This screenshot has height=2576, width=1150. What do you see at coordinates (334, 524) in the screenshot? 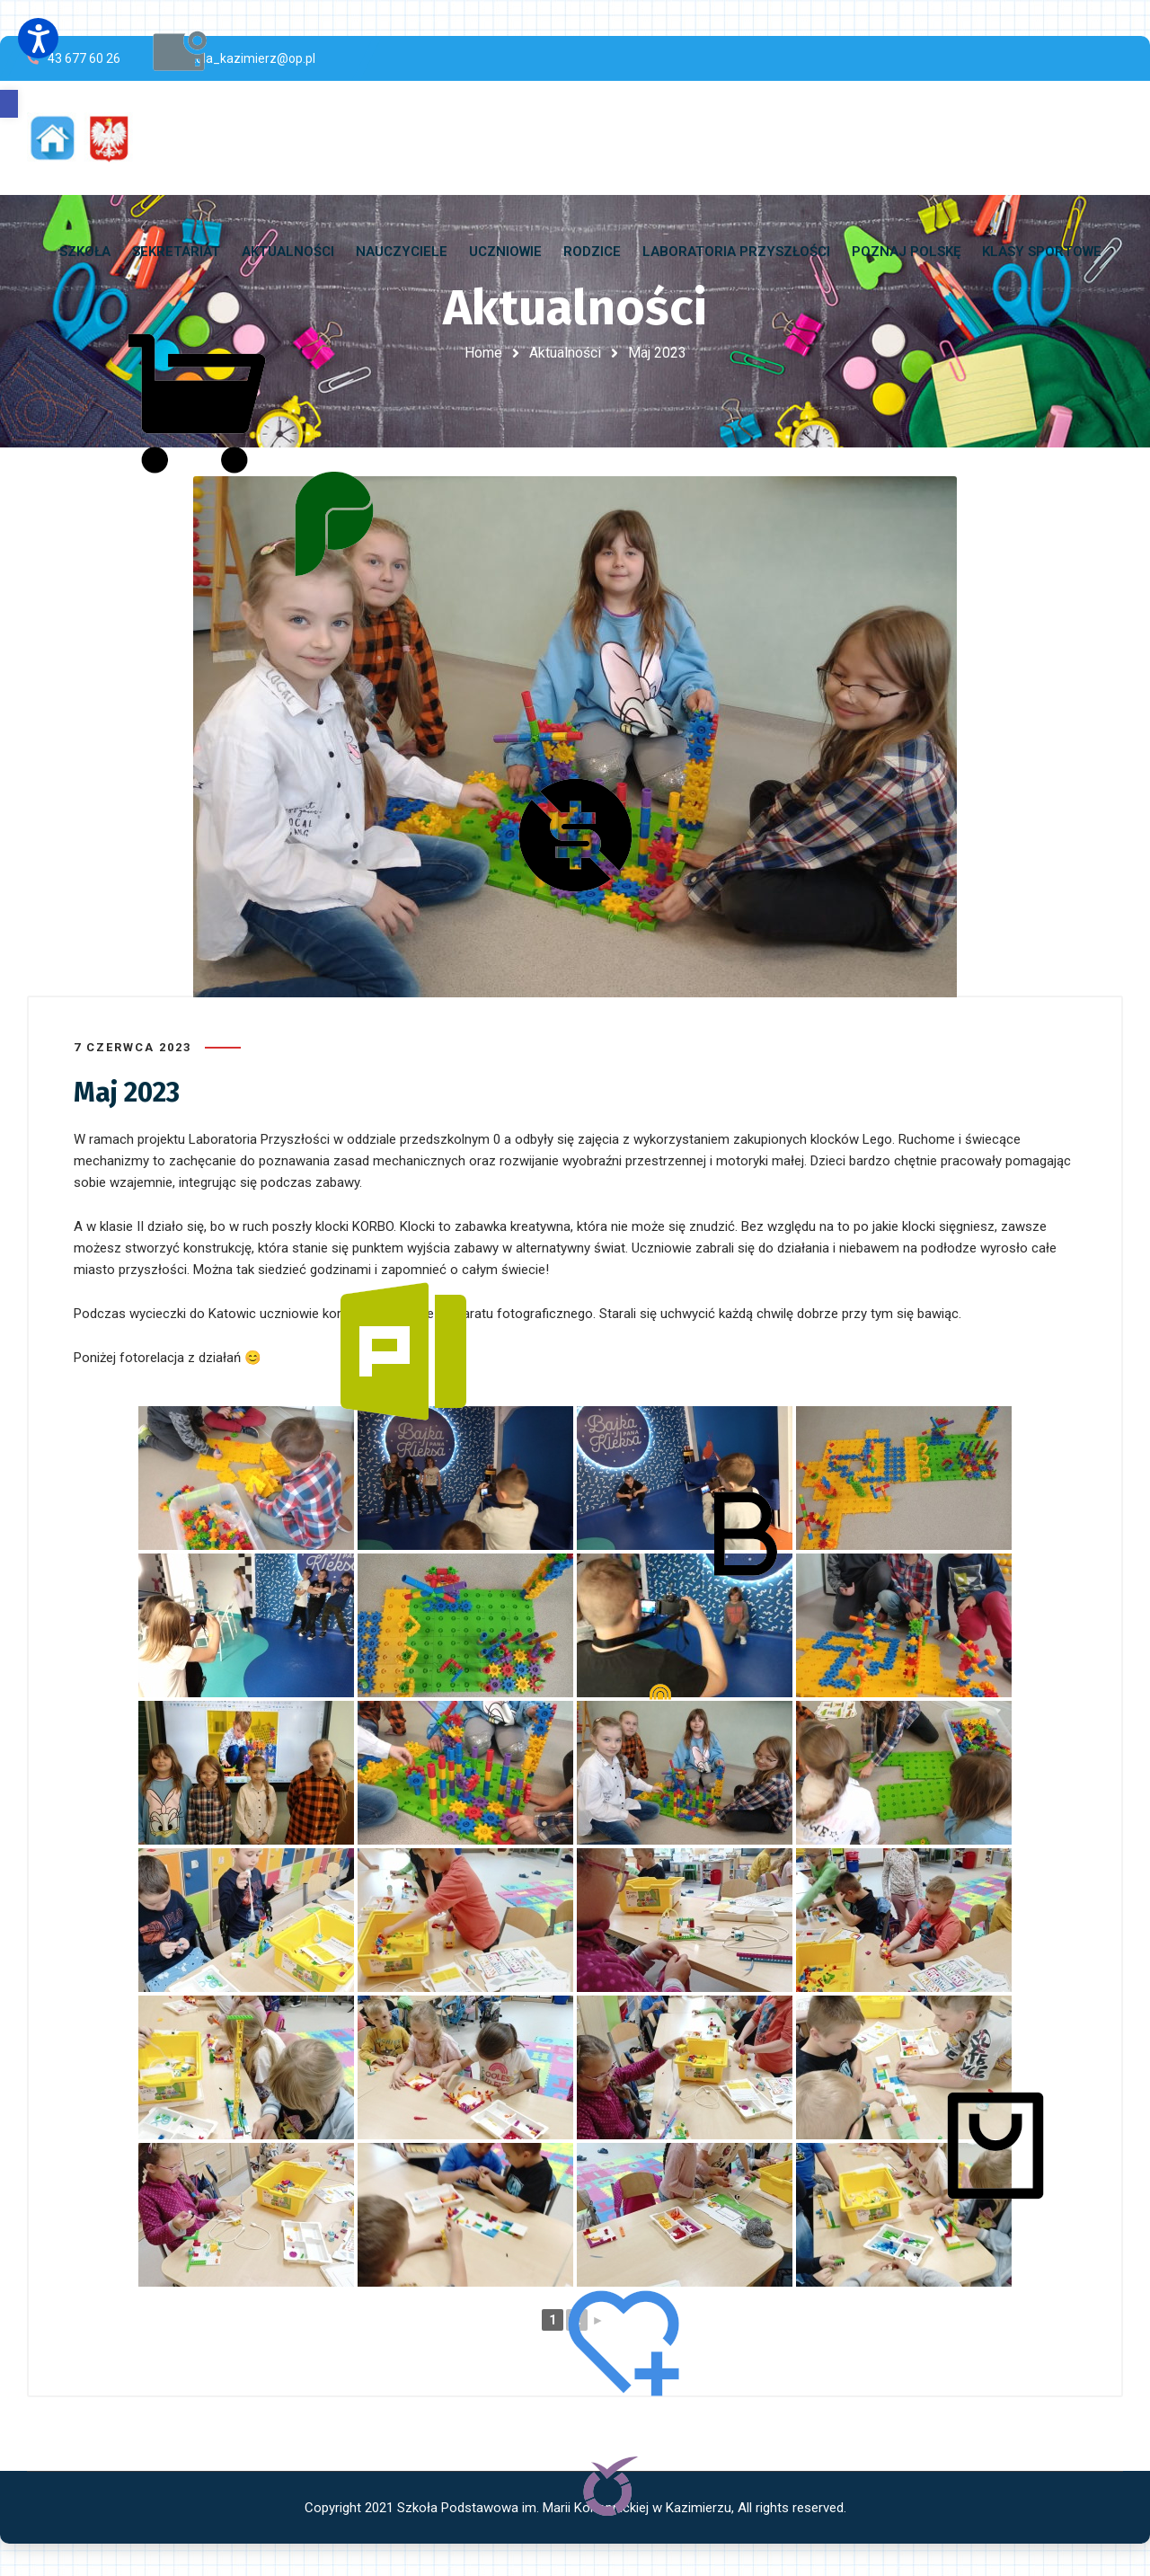
I see `open Plausible Analytics dashboard` at bounding box center [334, 524].